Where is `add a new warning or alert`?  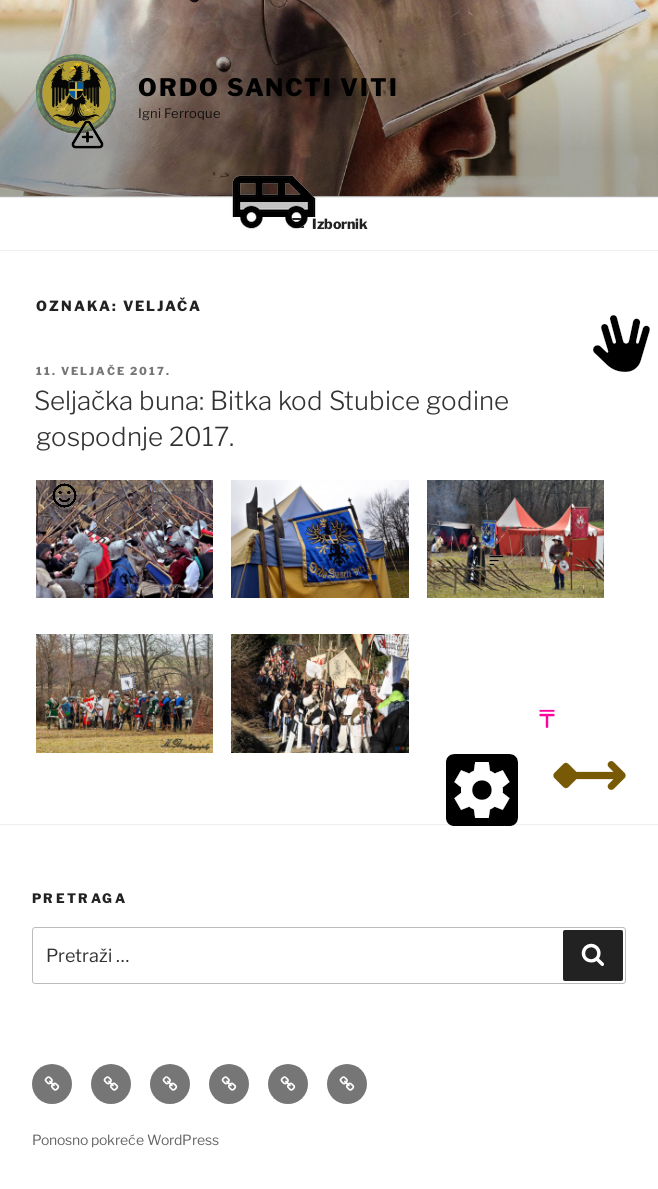 add a new warning or alert is located at coordinates (87, 135).